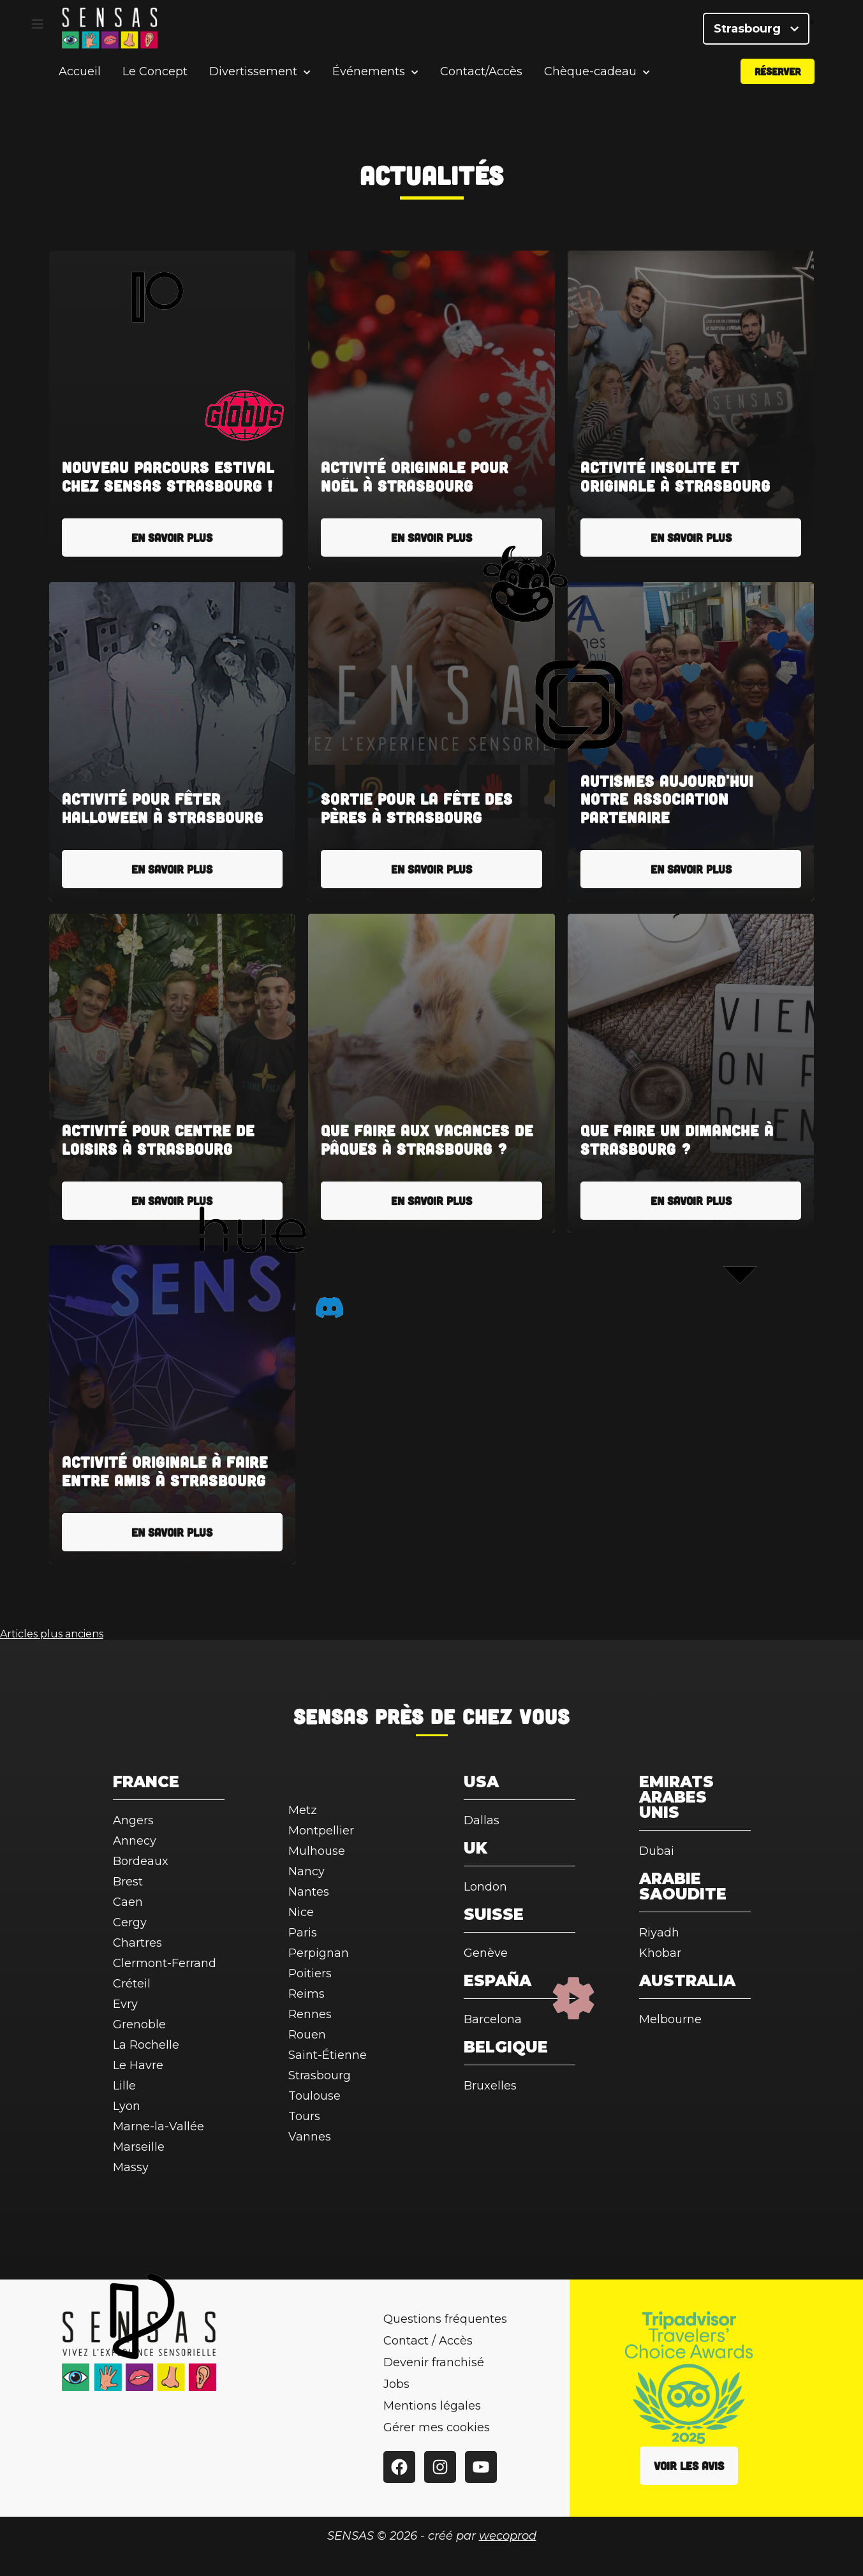 Image resolution: width=863 pixels, height=2576 pixels. I want to click on open Discord app, so click(329, 1307).